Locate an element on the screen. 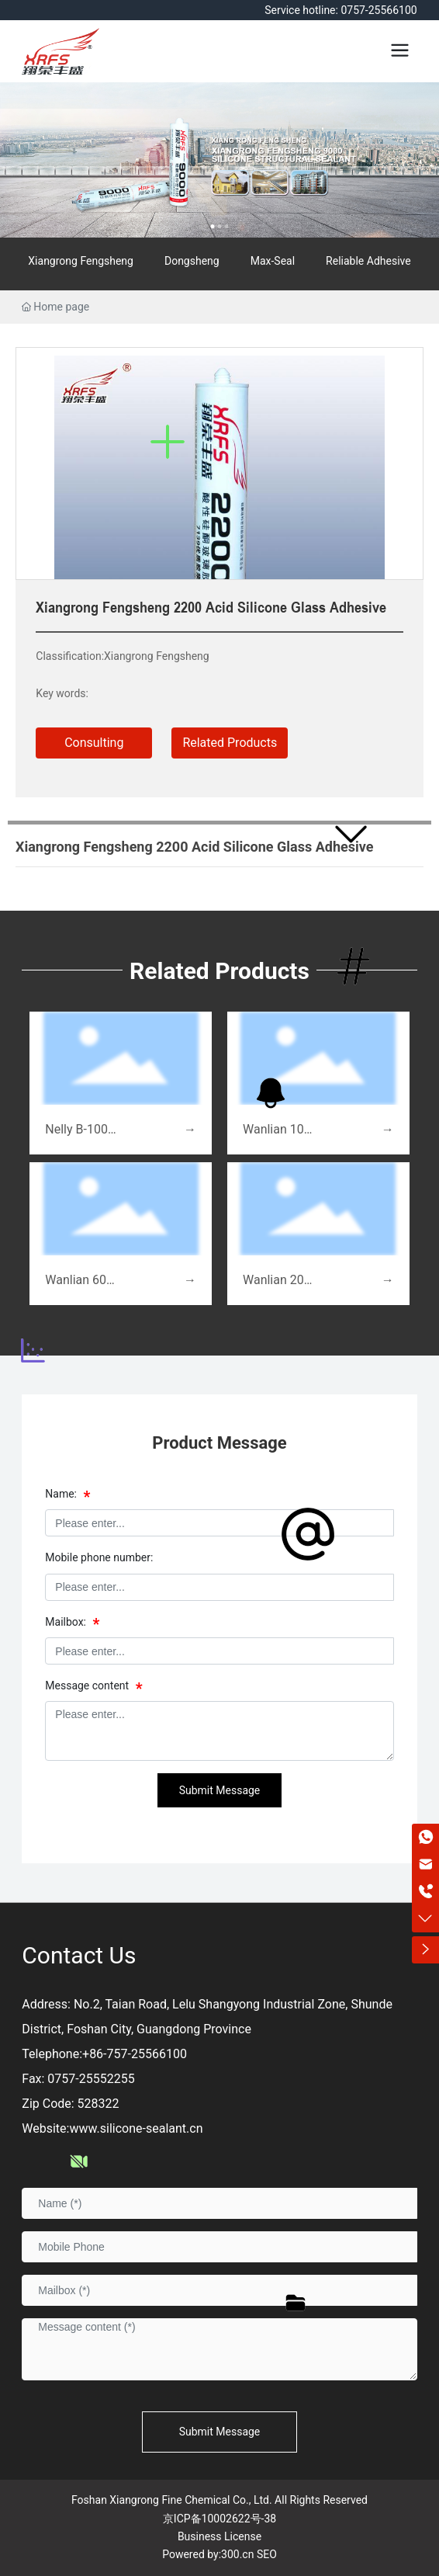 This screenshot has height=2576, width=439. open folder to view files is located at coordinates (296, 2303).